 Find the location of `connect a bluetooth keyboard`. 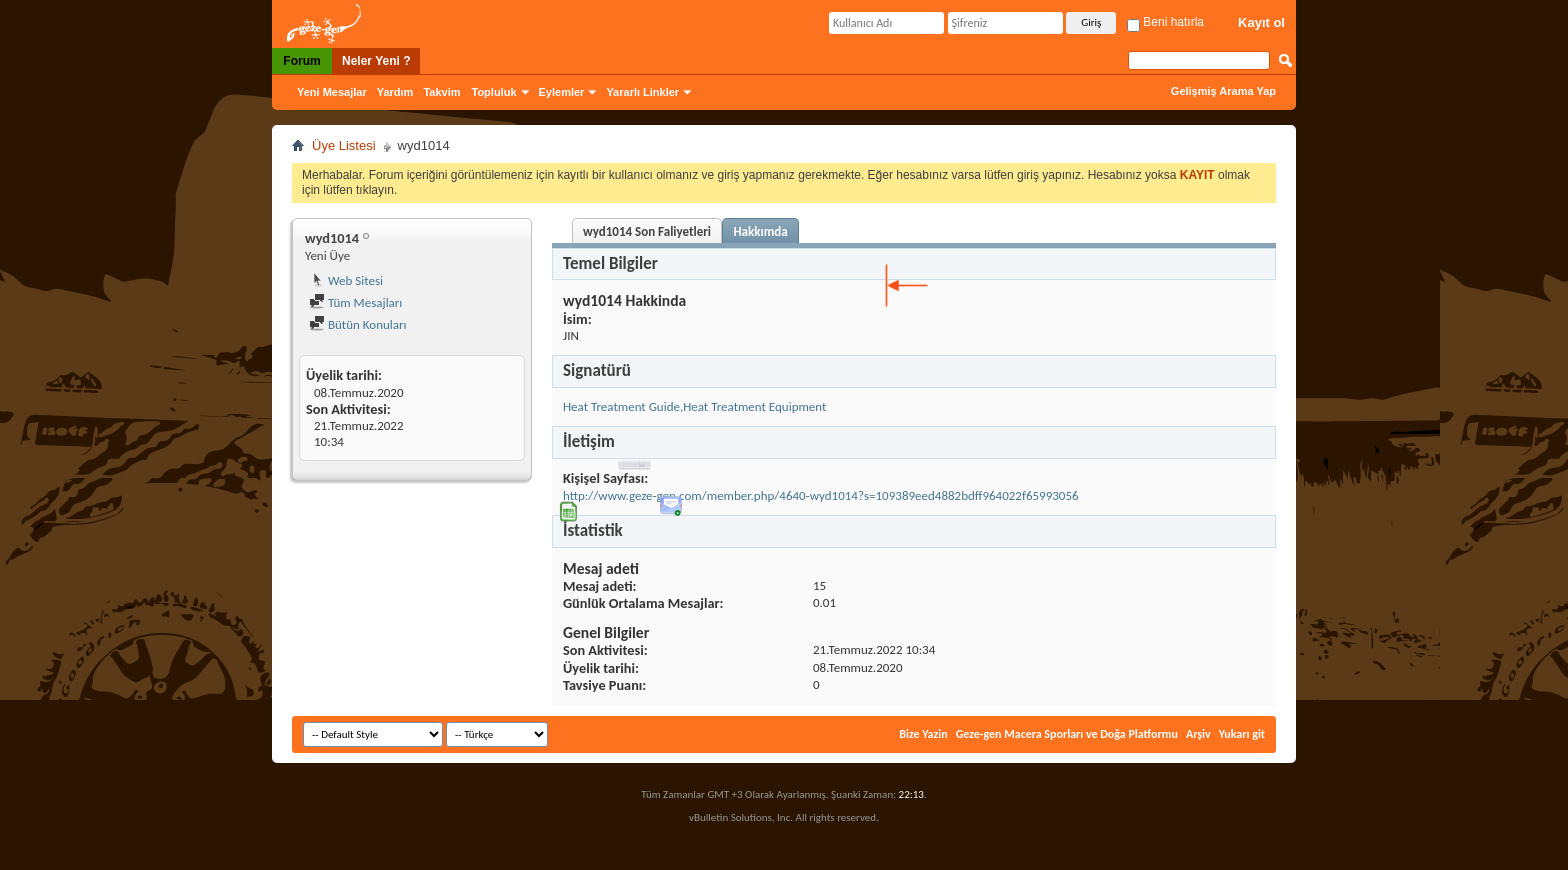

connect a bluetooth keyboard is located at coordinates (634, 464).